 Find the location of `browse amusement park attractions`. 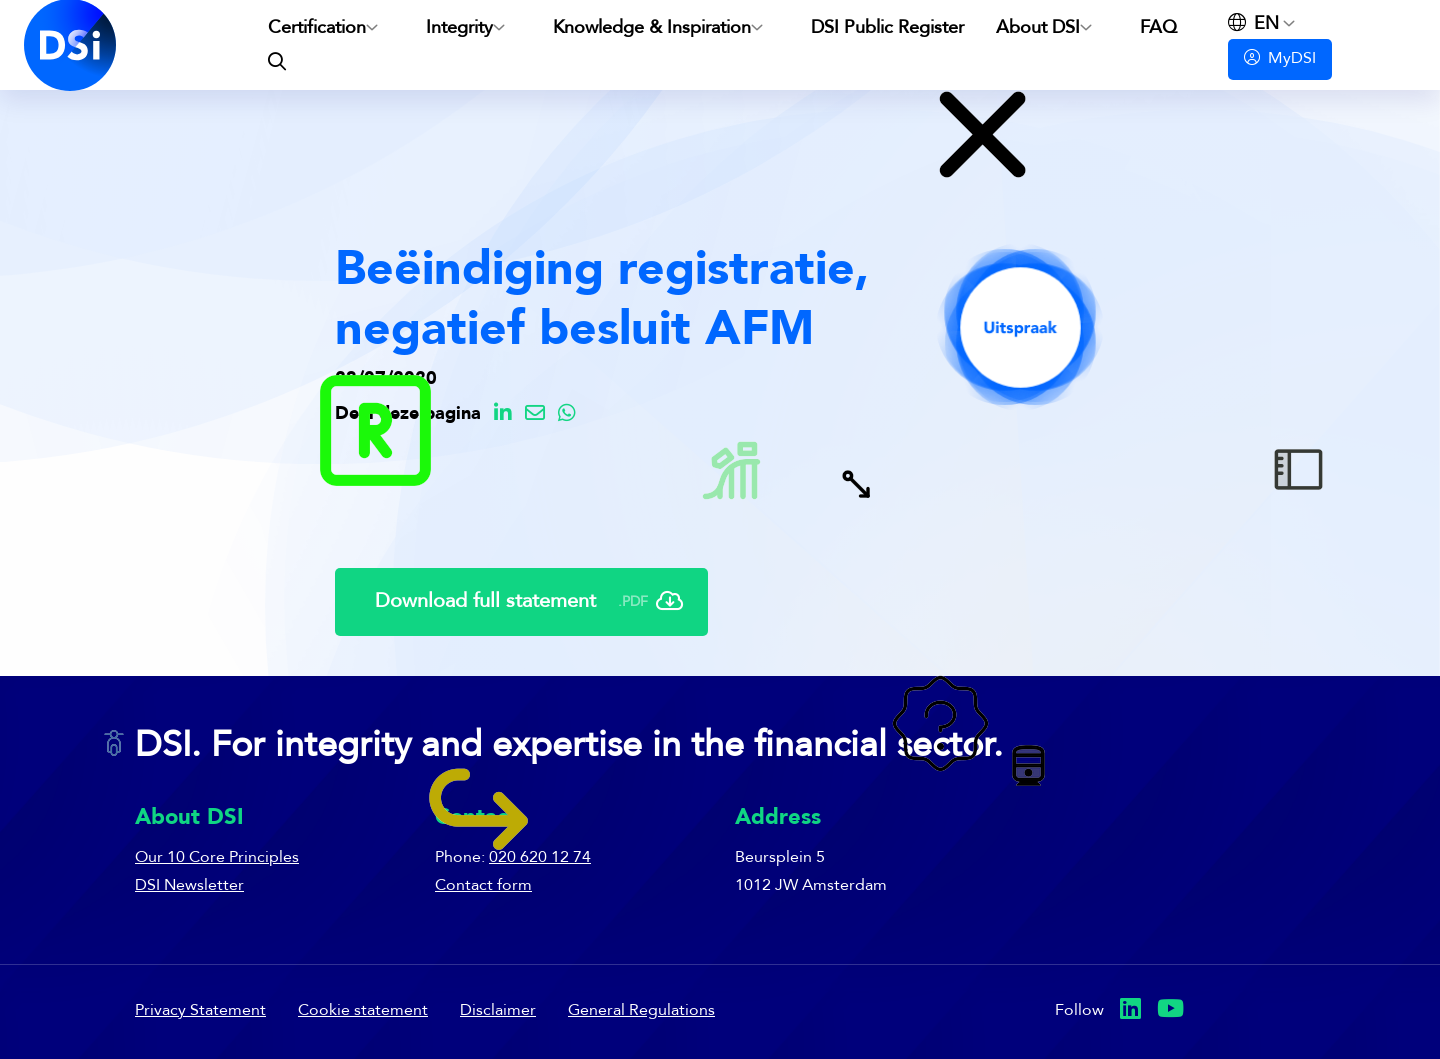

browse amusement park attractions is located at coordinates (731, 470).